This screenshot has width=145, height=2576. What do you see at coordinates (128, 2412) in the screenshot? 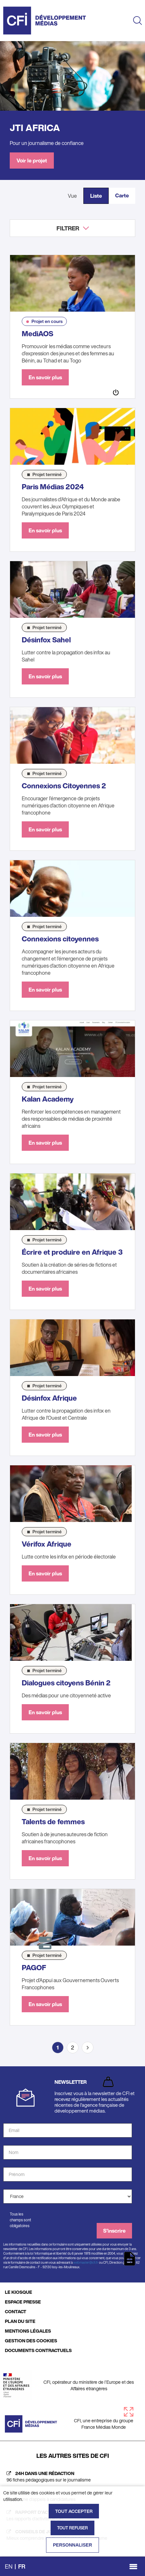
I see `expand to fullscreen mode` at bounding box center [128, 2412].